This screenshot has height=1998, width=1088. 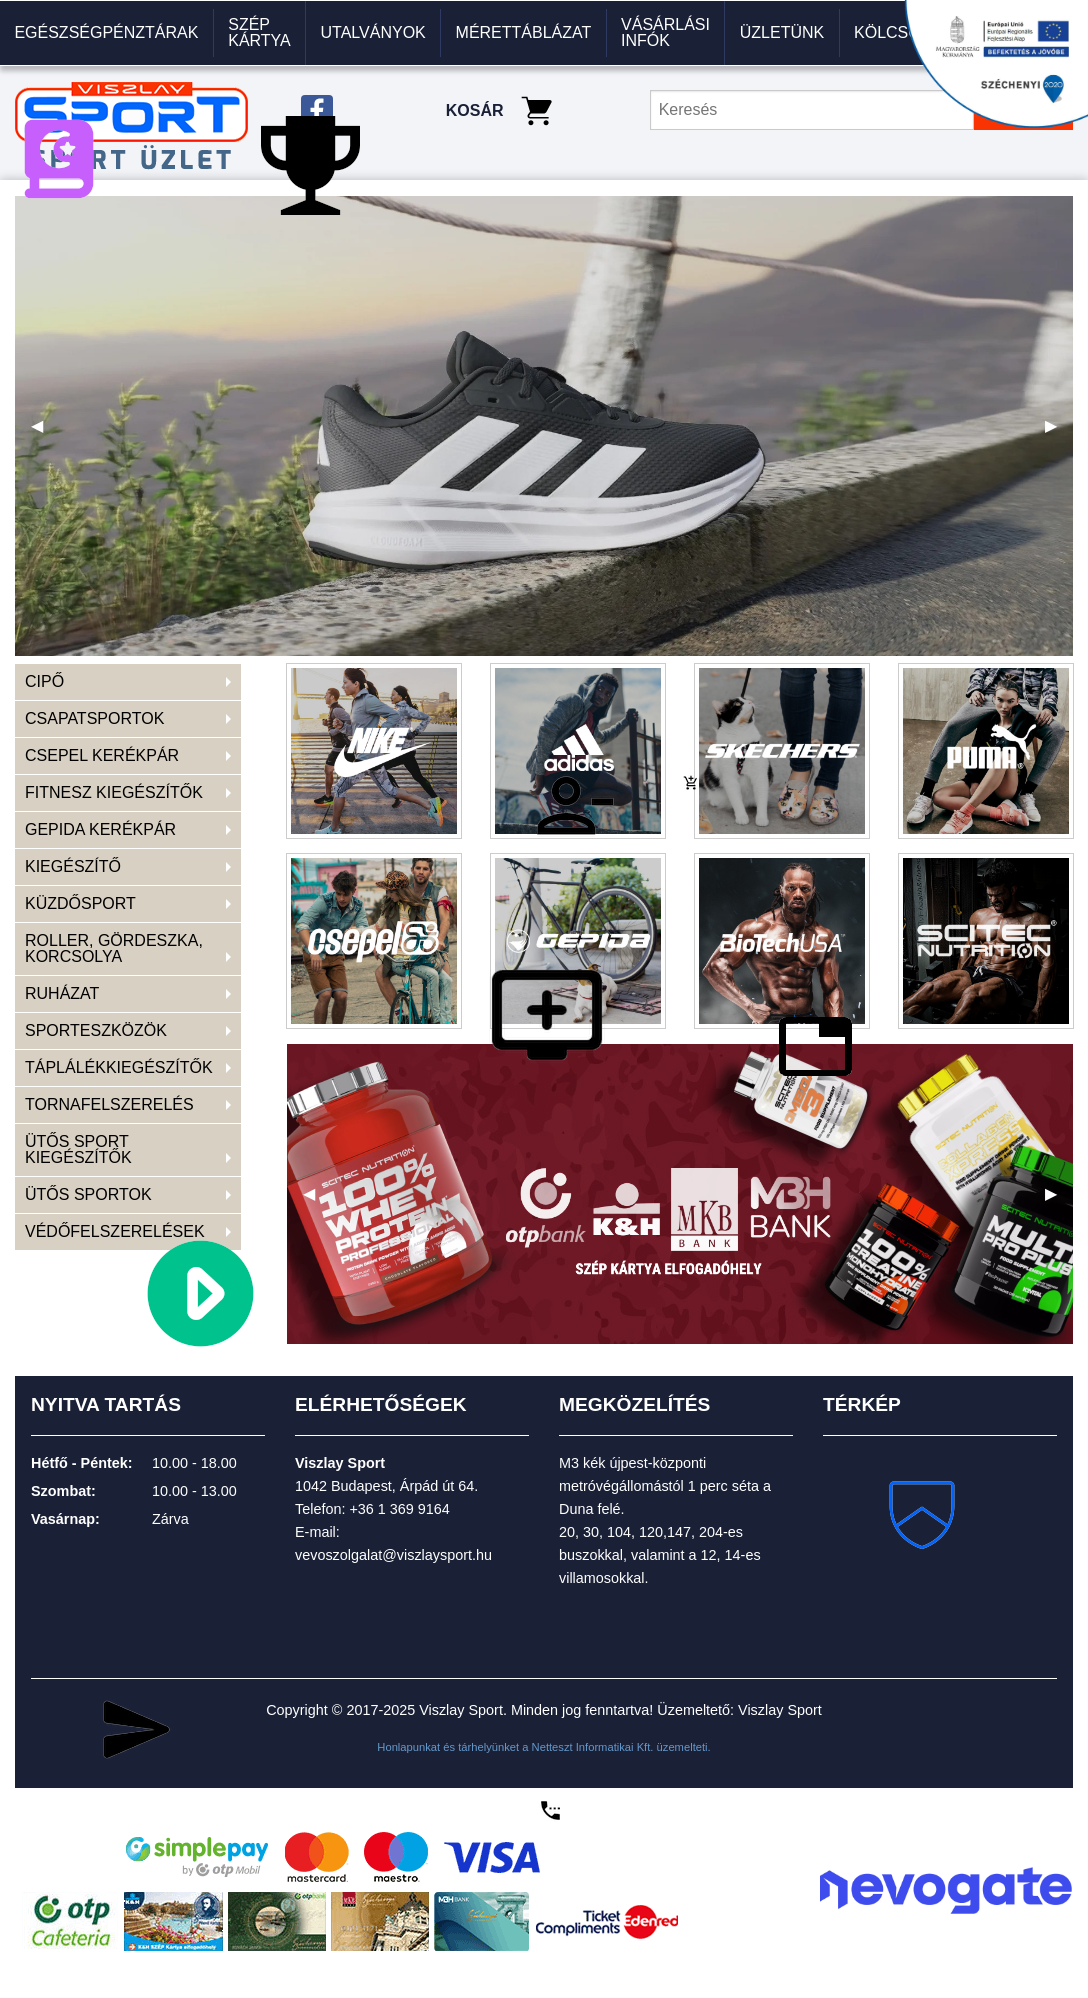 I want to click on add item to shopping cart, so click(x=691, y=783).